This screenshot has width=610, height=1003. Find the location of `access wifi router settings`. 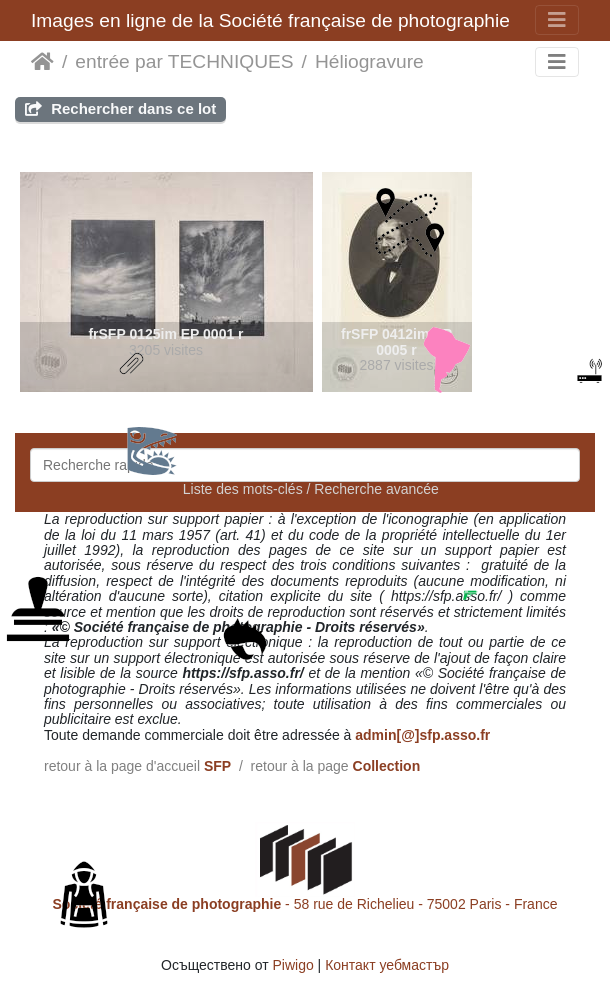

access wifi router settings is located at coordinates (589, 370).